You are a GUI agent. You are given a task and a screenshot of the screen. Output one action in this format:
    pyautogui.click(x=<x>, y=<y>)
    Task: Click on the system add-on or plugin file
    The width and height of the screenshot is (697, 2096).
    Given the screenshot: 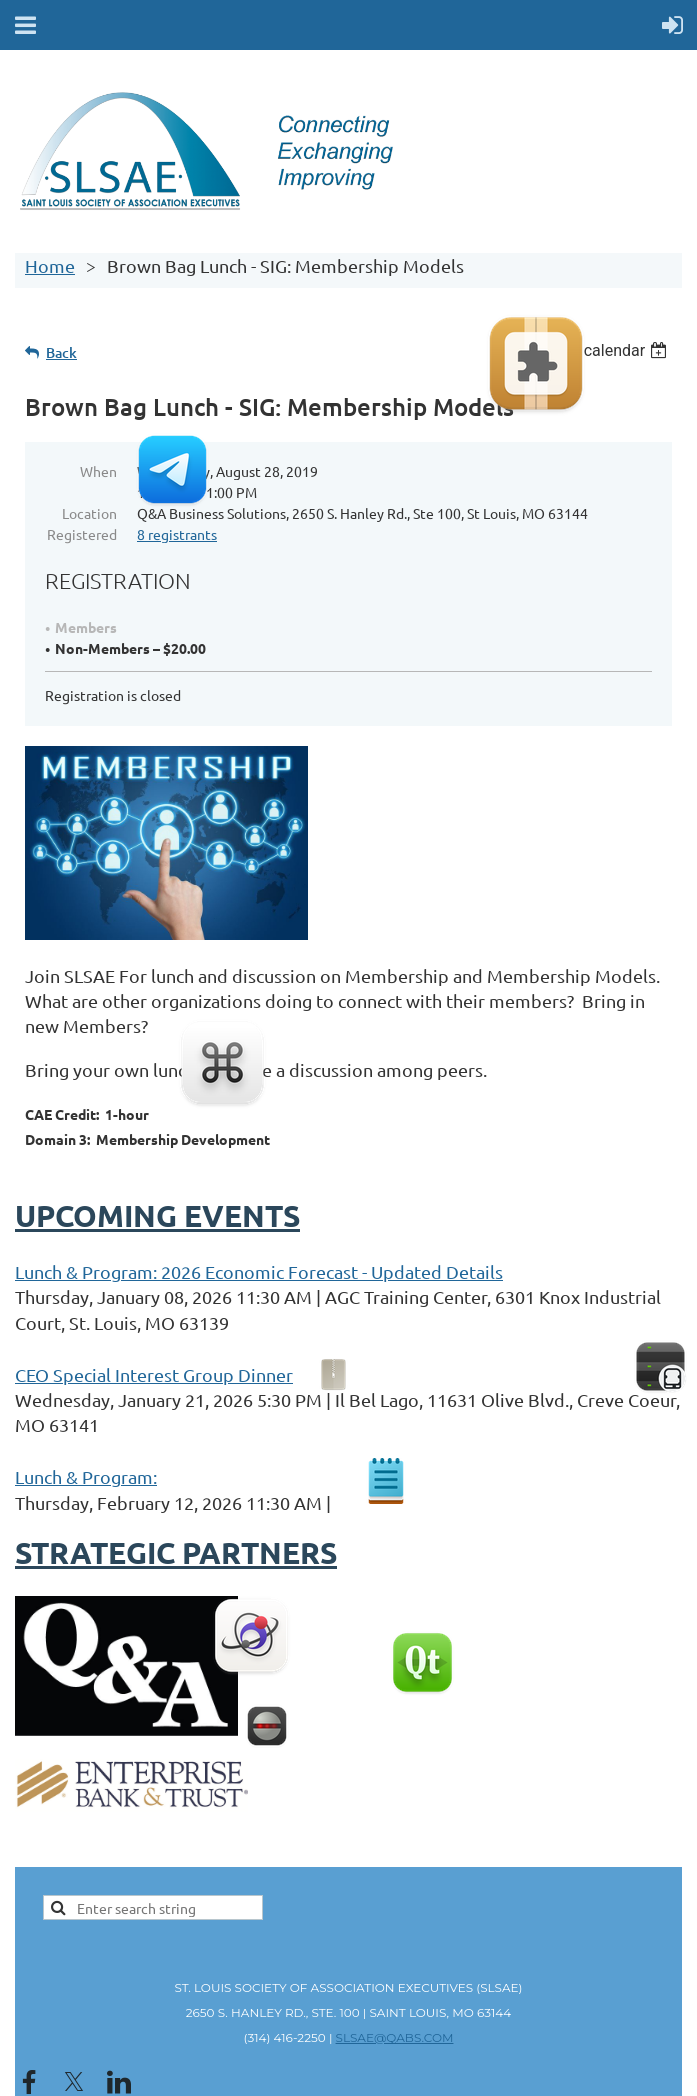 What is the action you would take?
    pyautogui.click(x=536, y=365)
    